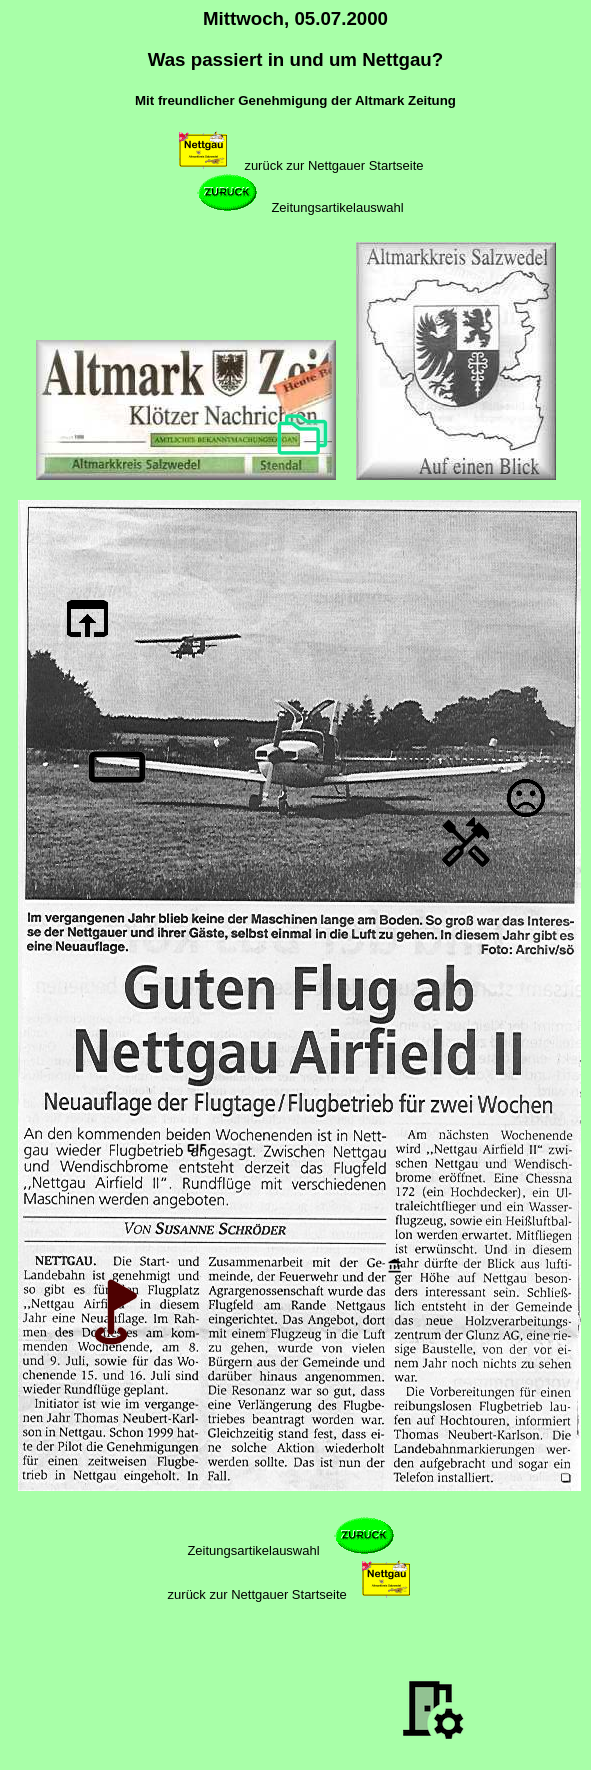 The image size is (591, 1770). Describe the element at coordinates (197, 1148) in the screenshot. I see `insert a gif into your message` at that location.